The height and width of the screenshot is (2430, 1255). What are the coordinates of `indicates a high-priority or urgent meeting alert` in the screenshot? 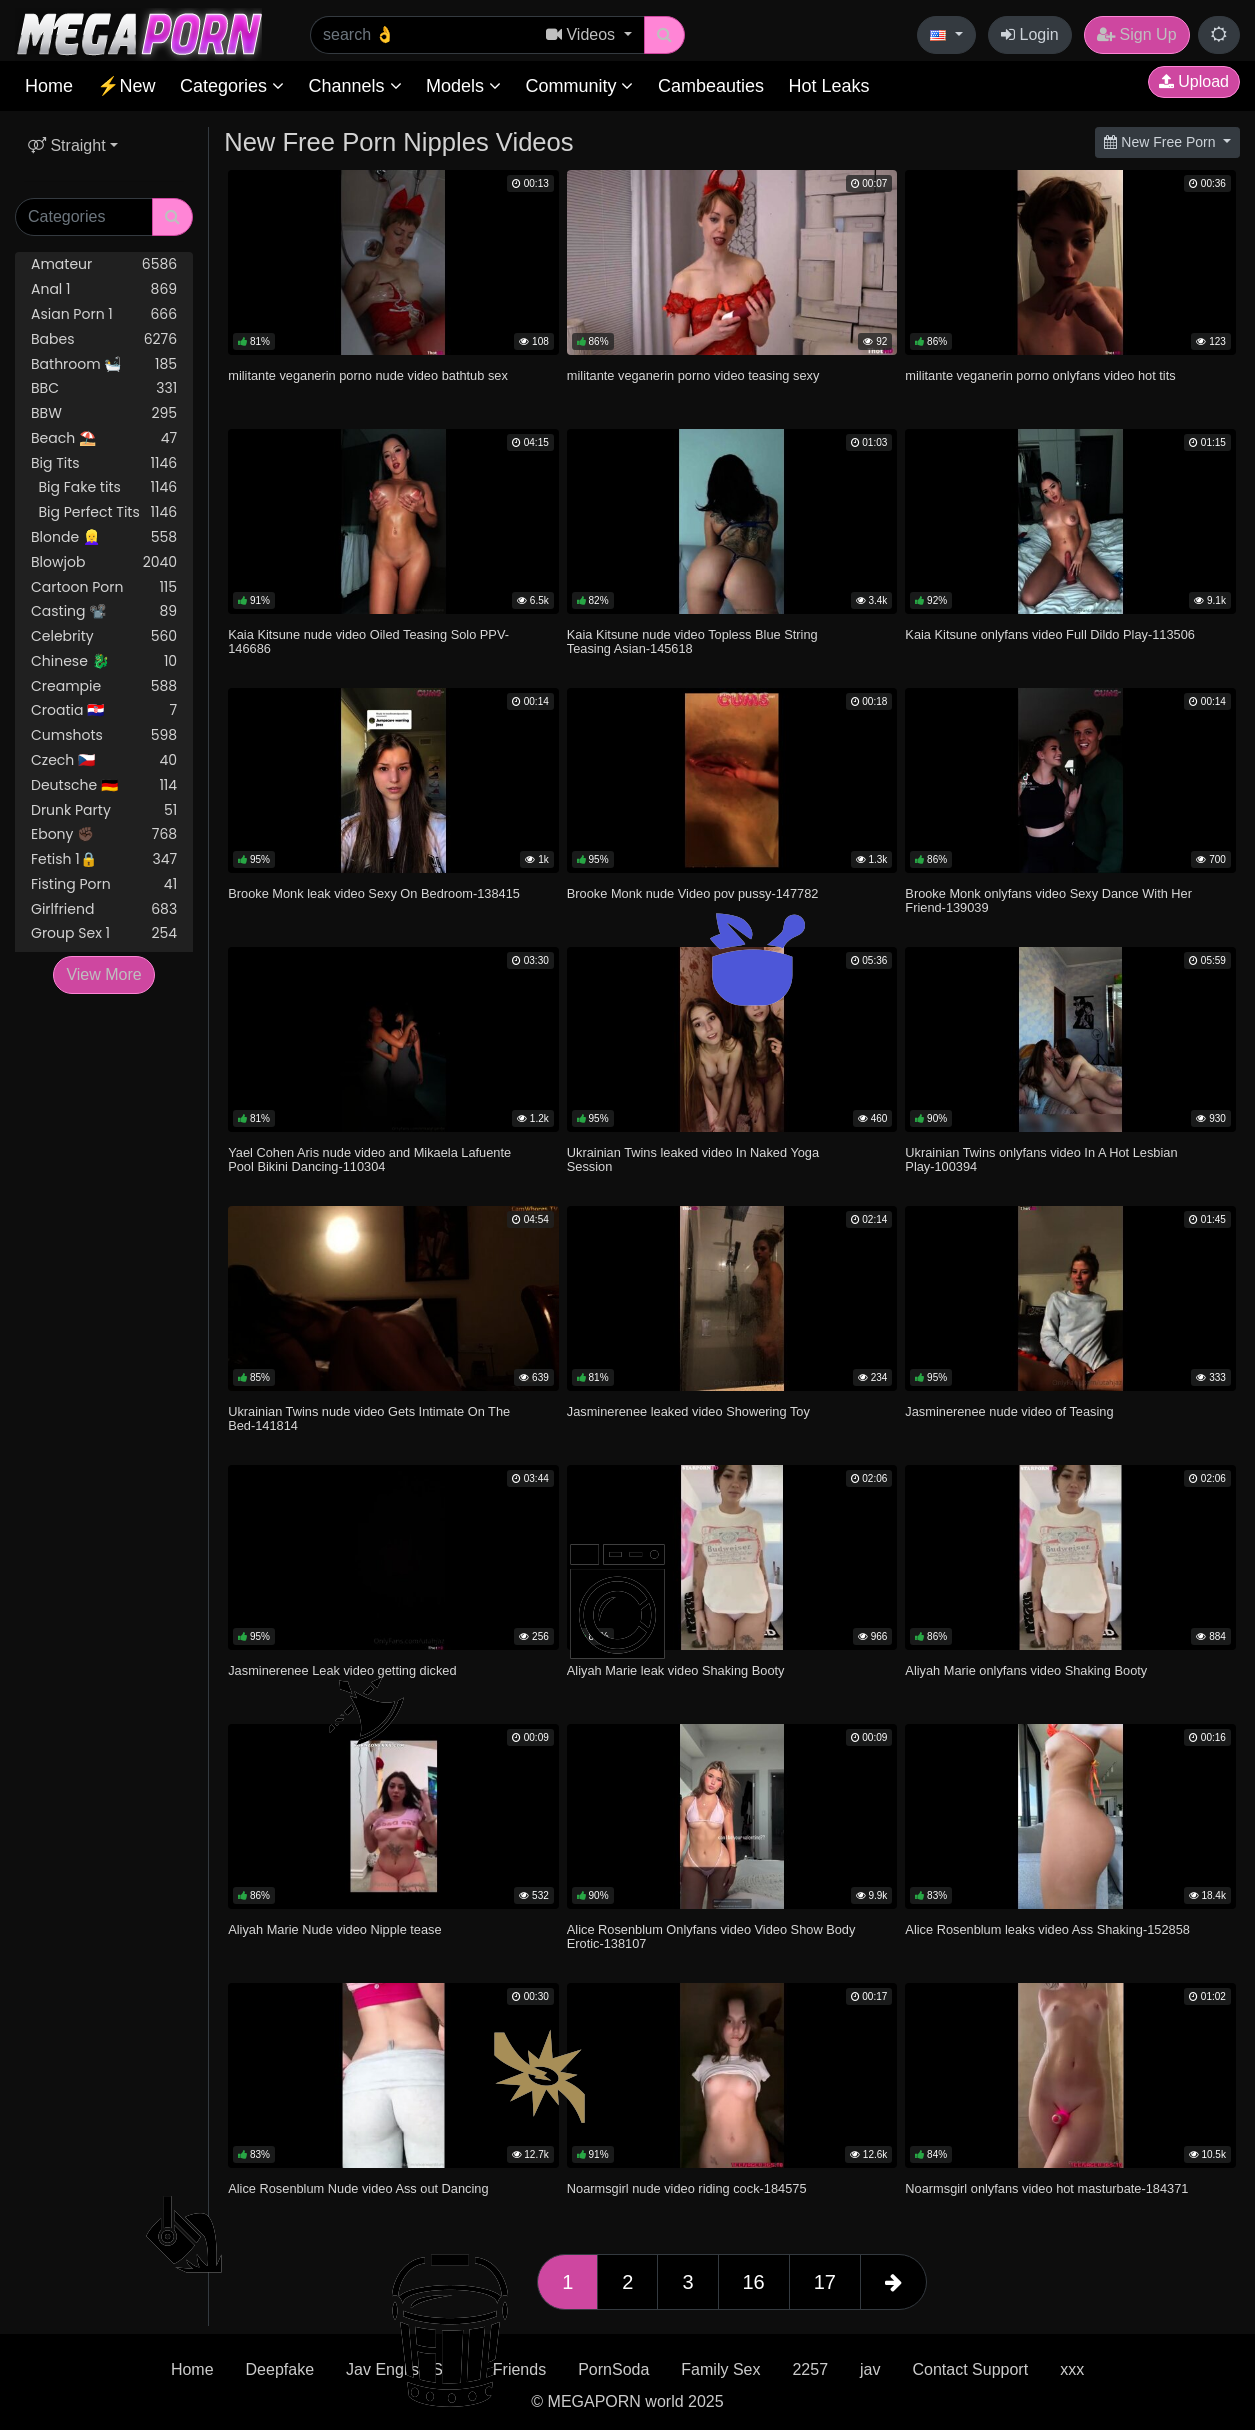 It's located at (539, 2077).